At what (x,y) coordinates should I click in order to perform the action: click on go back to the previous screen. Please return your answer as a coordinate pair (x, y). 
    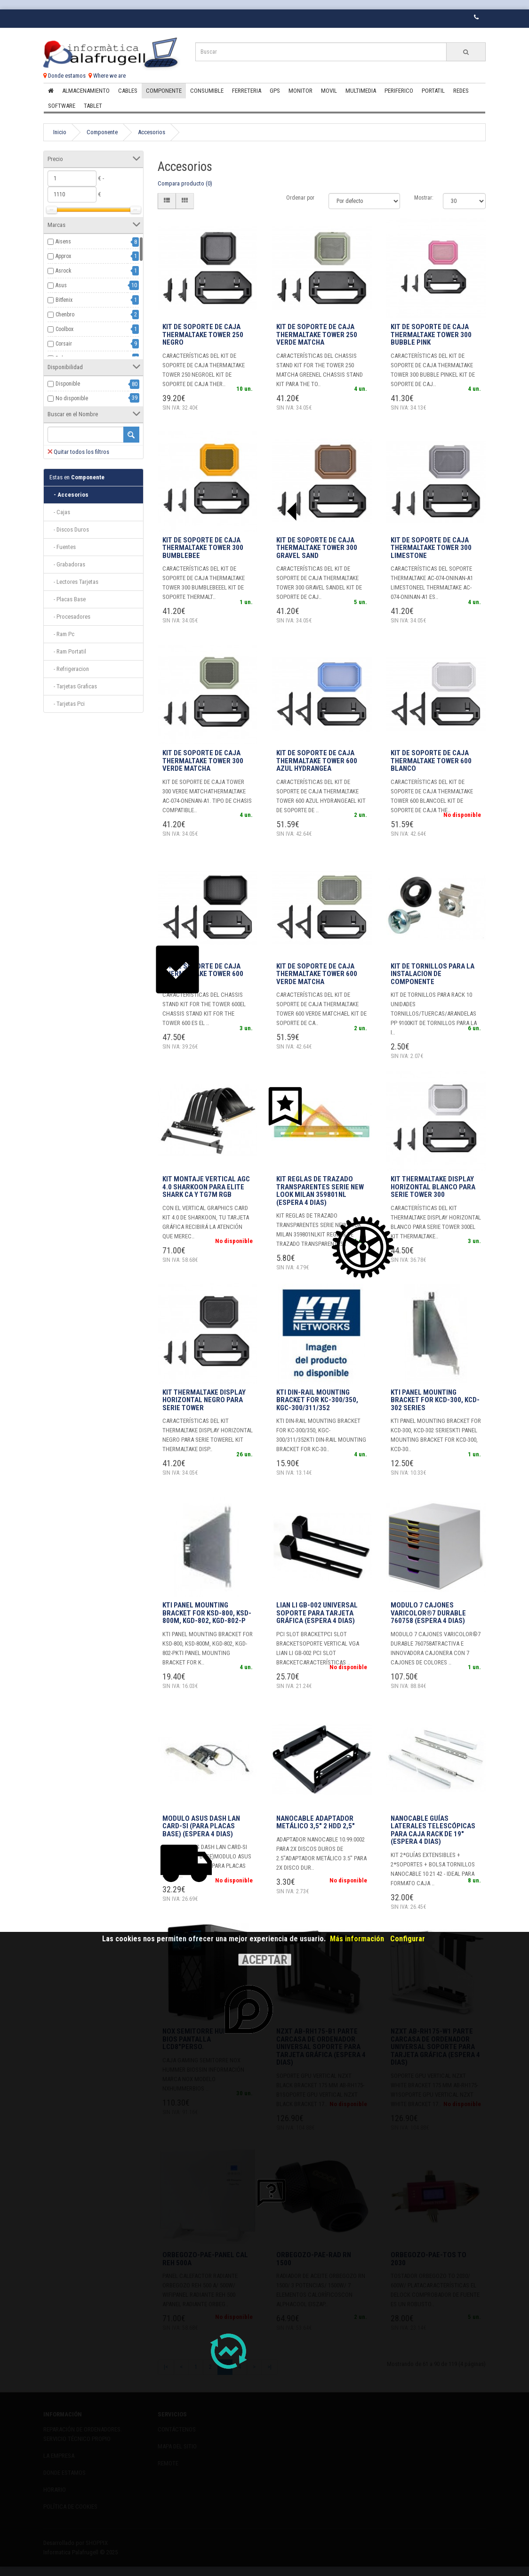
    Looking at the image, I should click on (293, 511).